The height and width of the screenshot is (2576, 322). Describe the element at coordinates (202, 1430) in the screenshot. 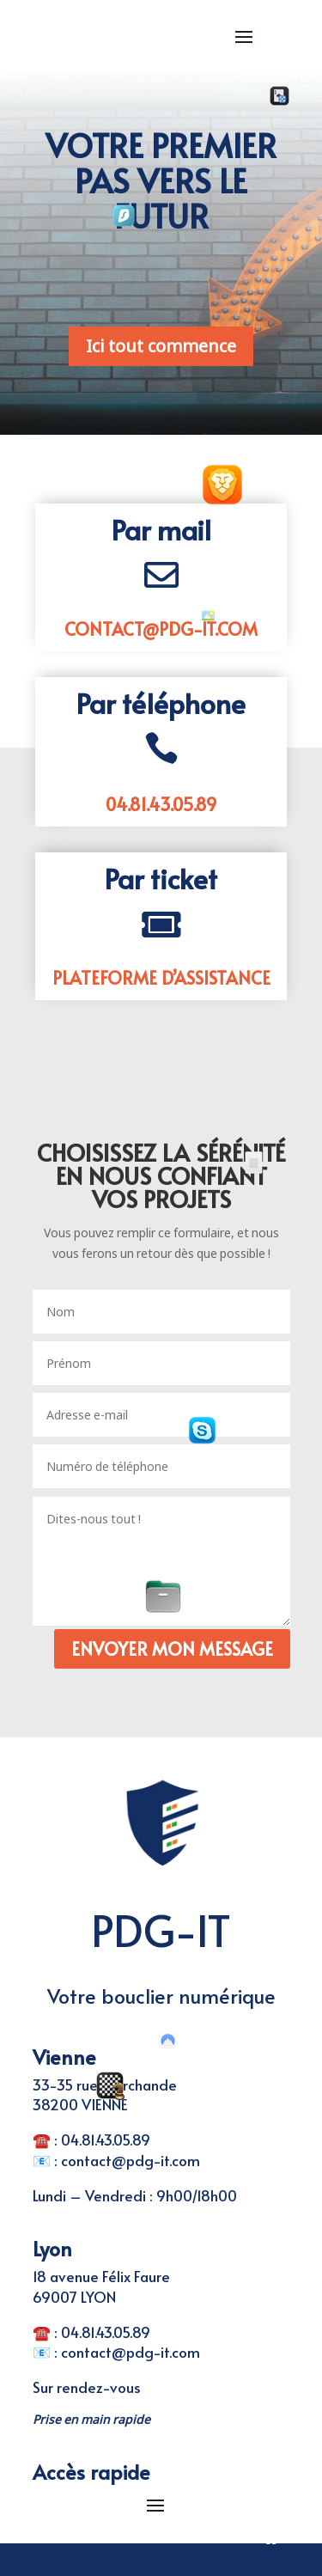

I see `open Skype app` at that location.